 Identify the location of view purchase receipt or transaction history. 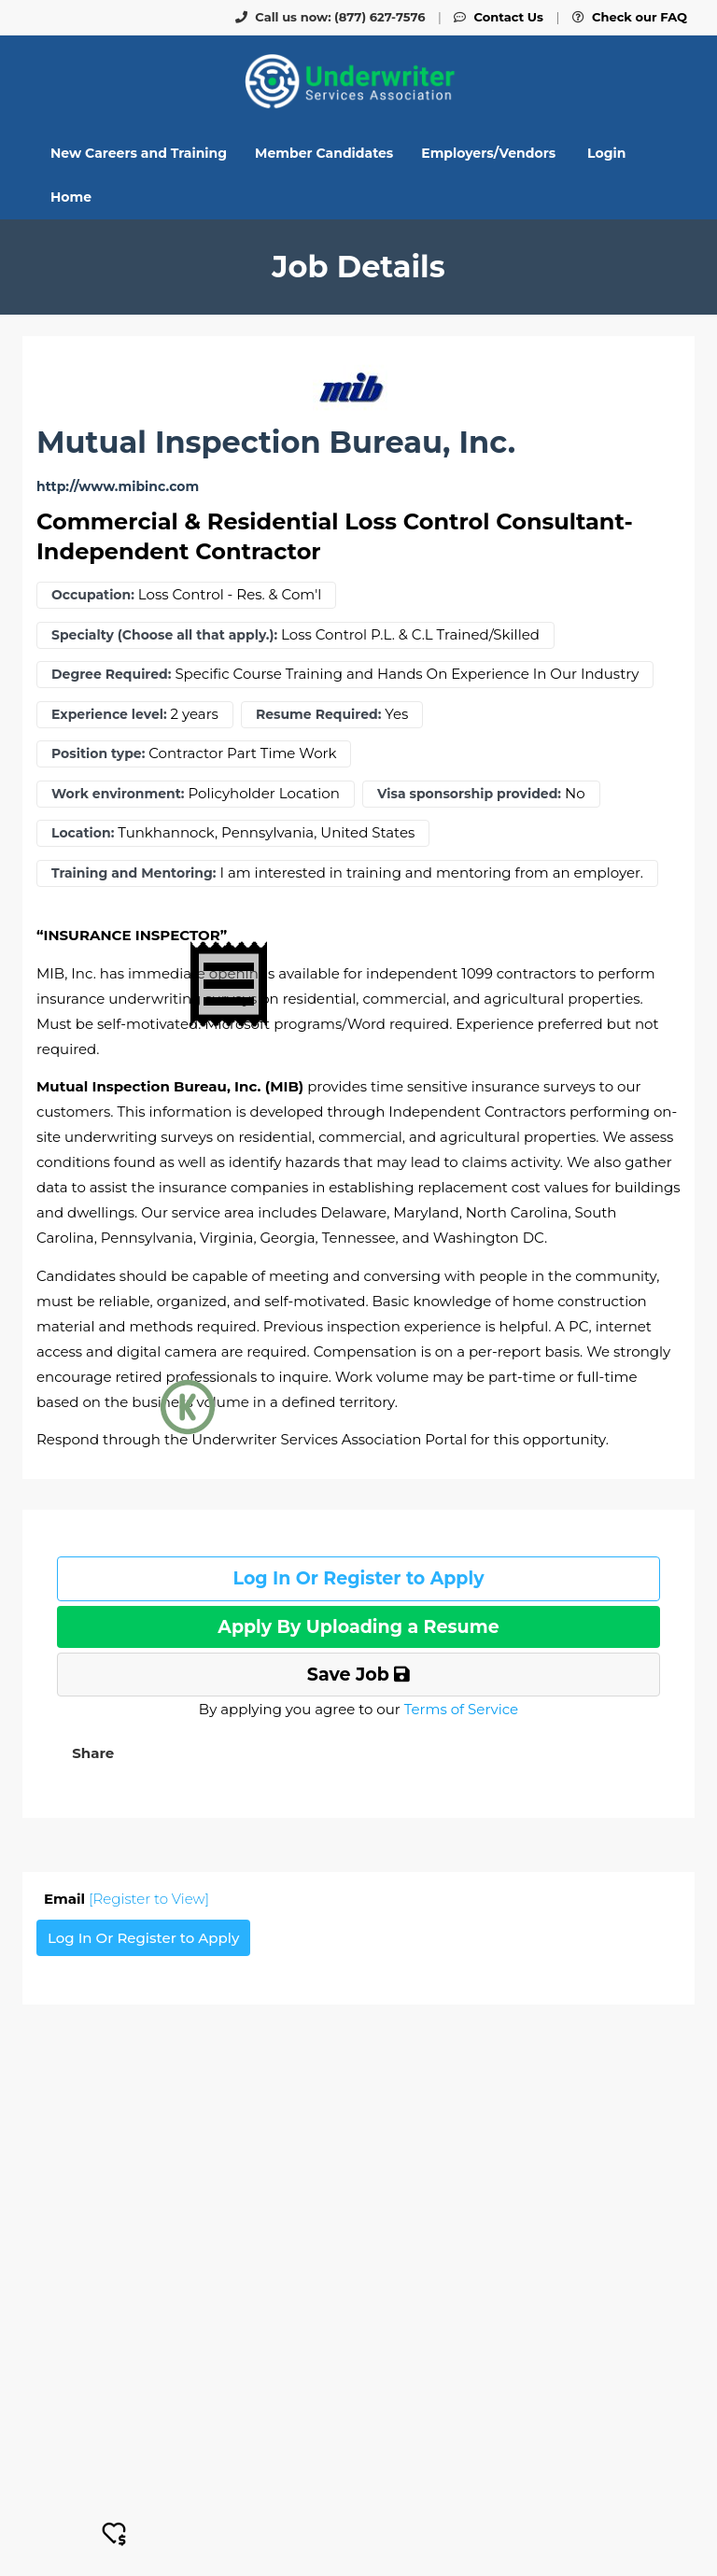
(229, 984).